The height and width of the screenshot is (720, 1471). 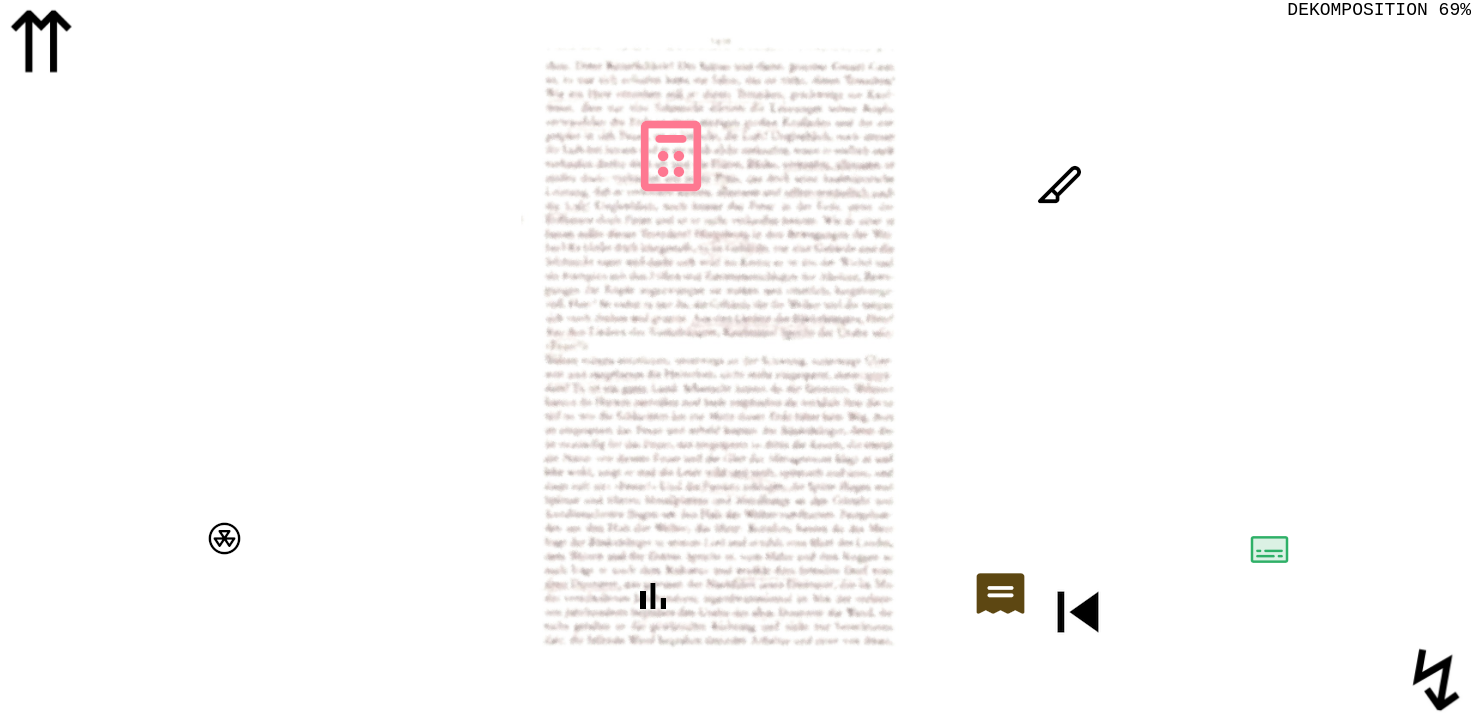 I want to click on open the calculator app, so click(x=671, y=156).